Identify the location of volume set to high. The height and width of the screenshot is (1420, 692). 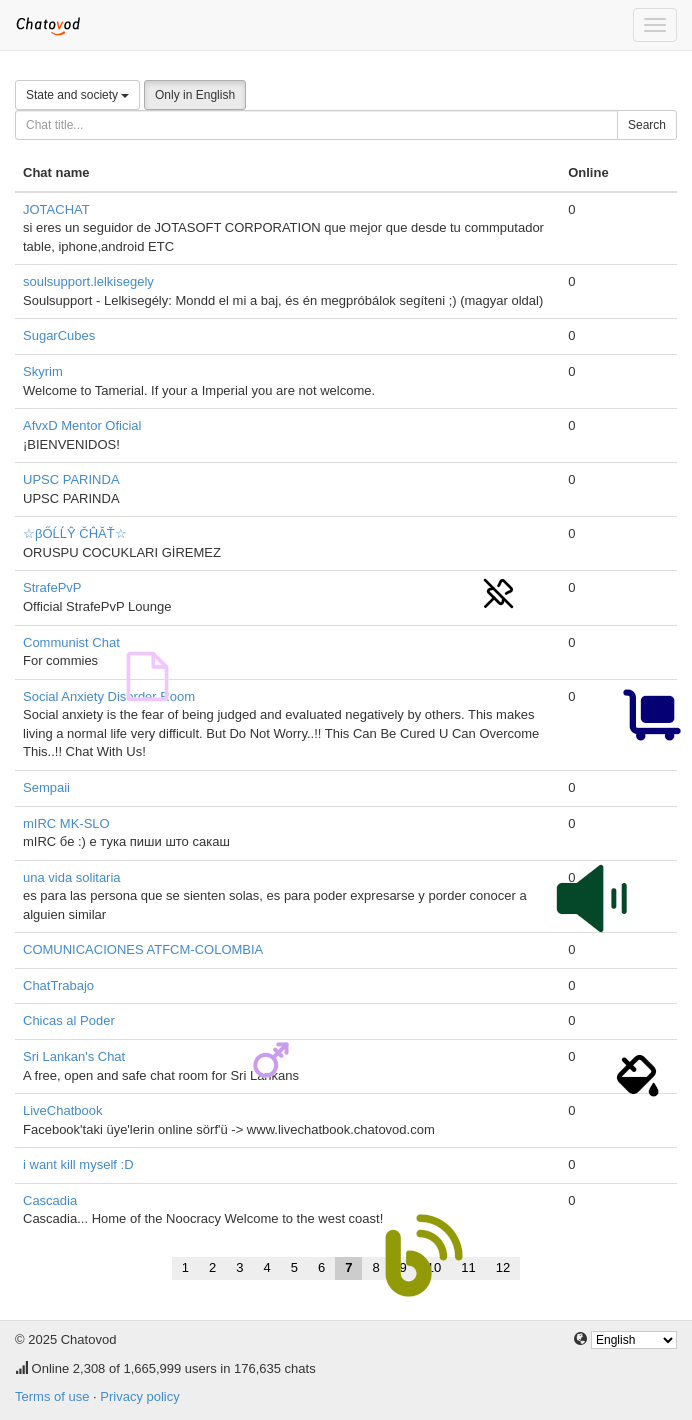
(590, 898).